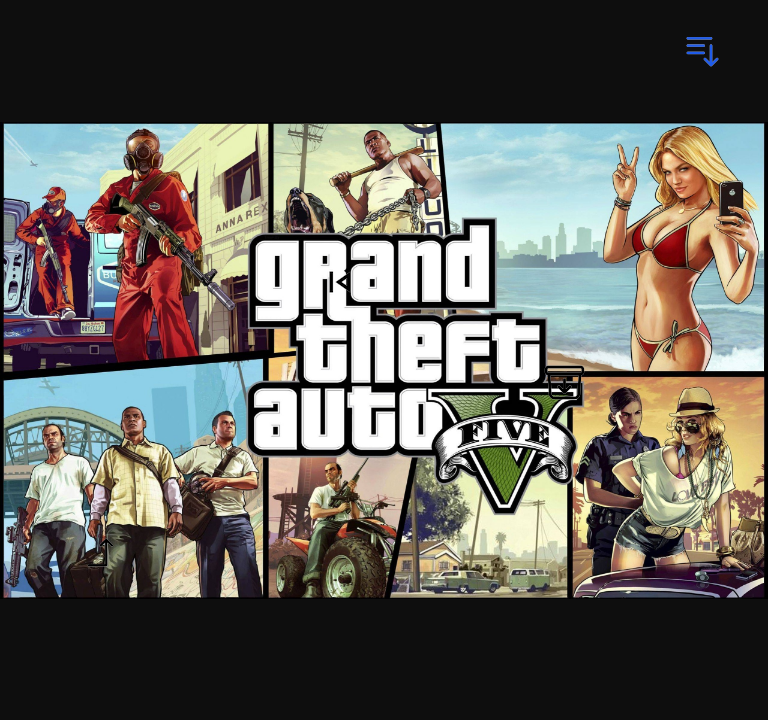  What do you see at coordinates (564, 382) in the screenshot?
I see `archive or move item to storage` at bounding box center [564, 382].